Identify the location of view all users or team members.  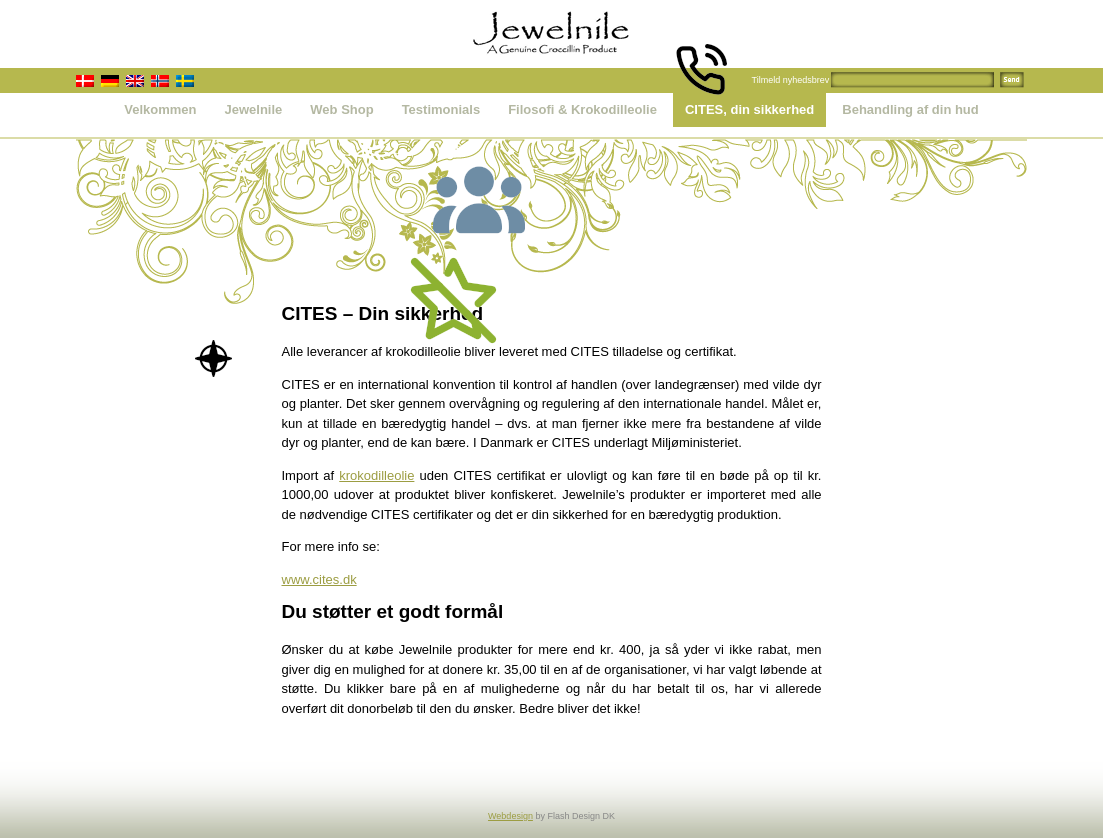
(479, 201).